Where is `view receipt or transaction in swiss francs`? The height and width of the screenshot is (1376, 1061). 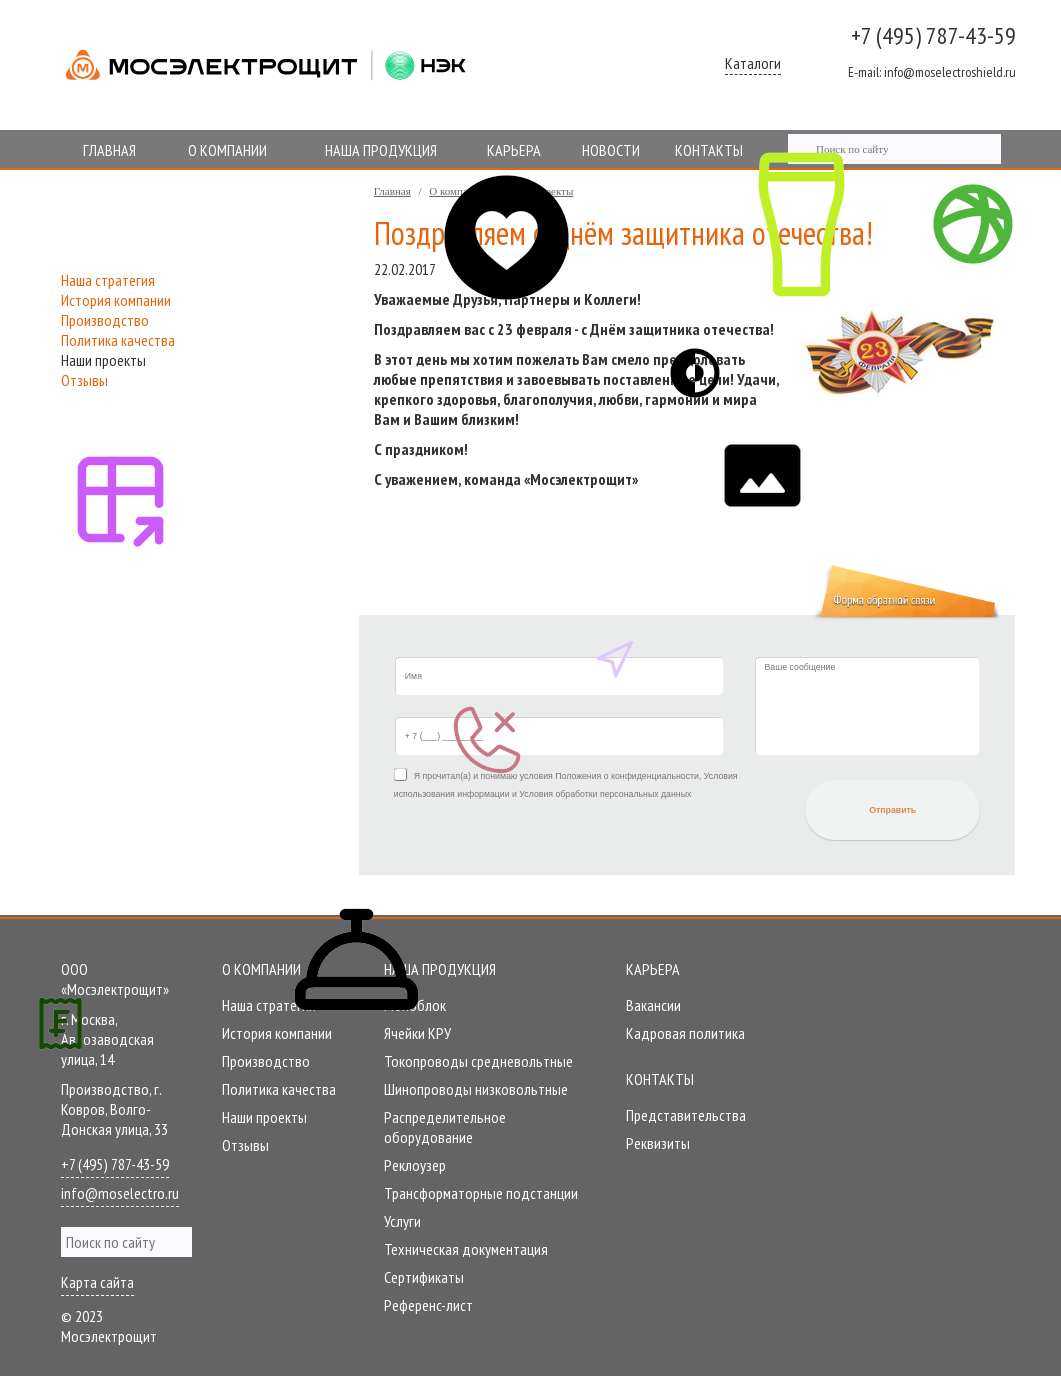
view receipt or transaction in swiss francs is located at coordinates (60, 1023).